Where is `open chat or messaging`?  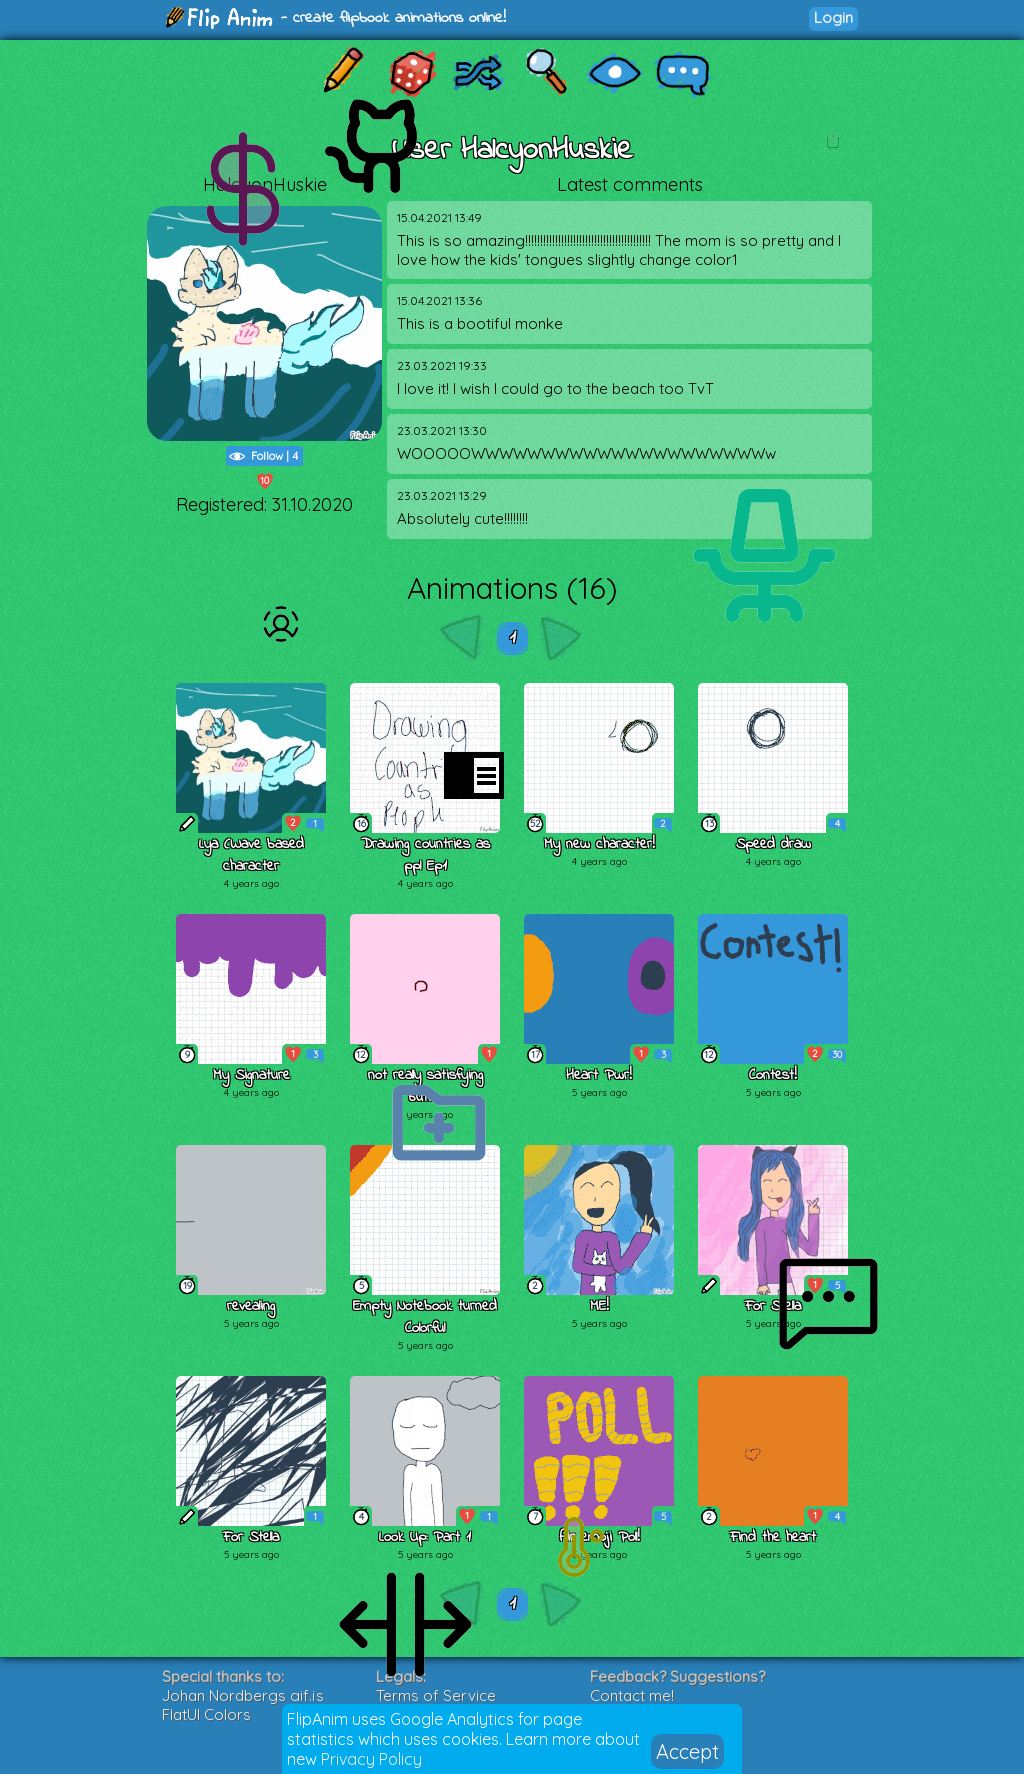 open chat or messaging is located at coordinates (828, 1296).